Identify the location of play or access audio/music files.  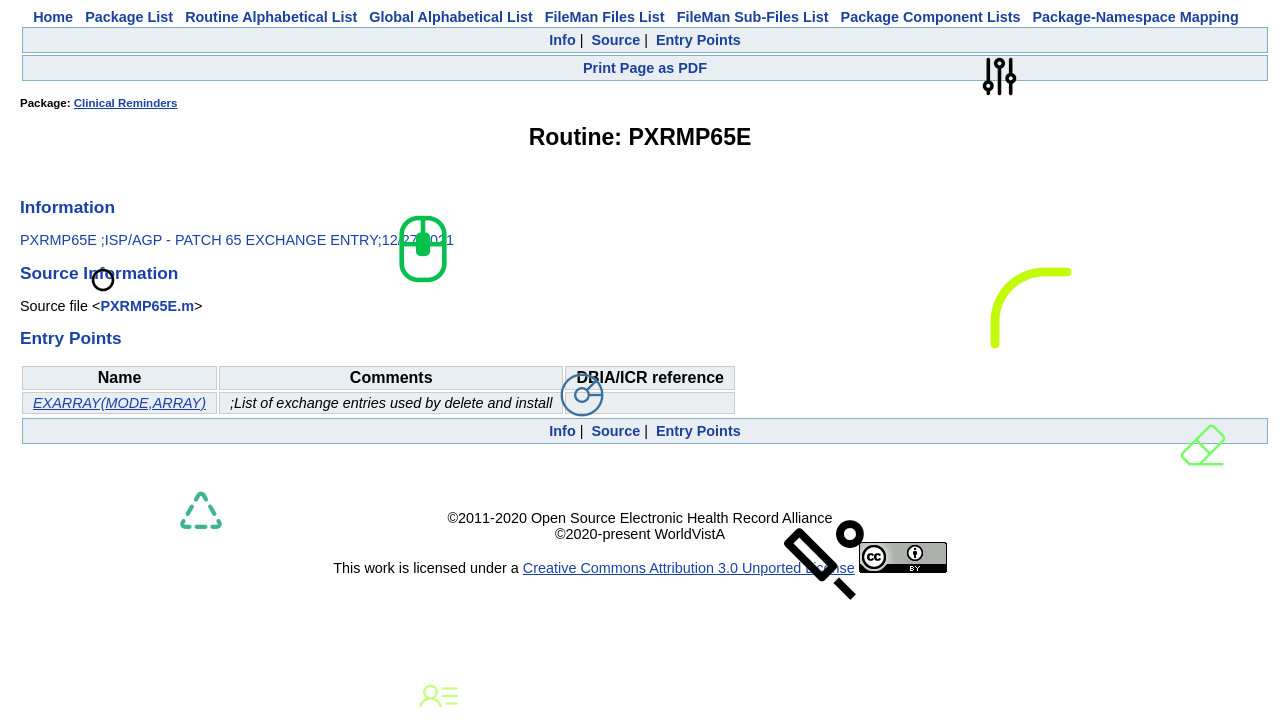
(582, 395).